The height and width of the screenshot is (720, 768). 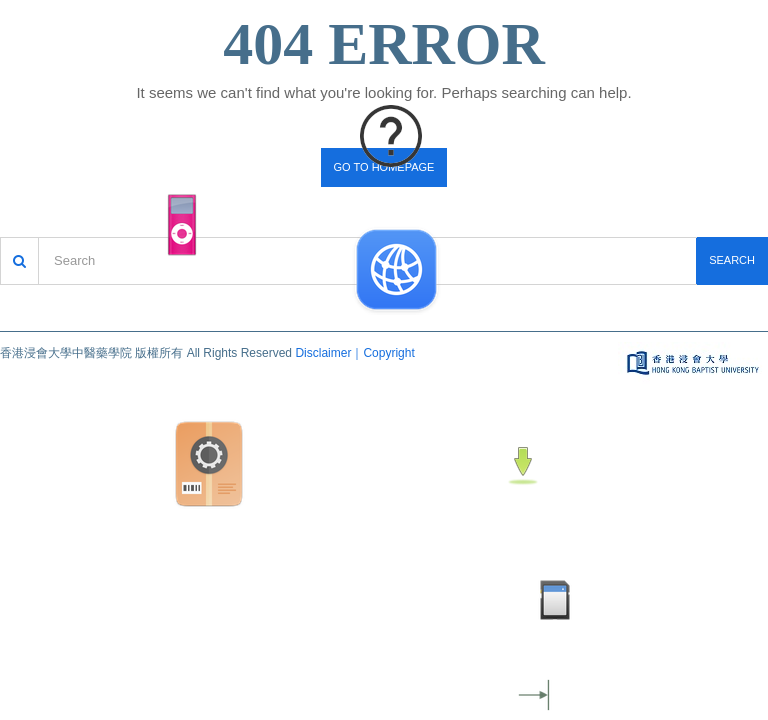 I want to click on save the current file, so click(x=523, y=462).